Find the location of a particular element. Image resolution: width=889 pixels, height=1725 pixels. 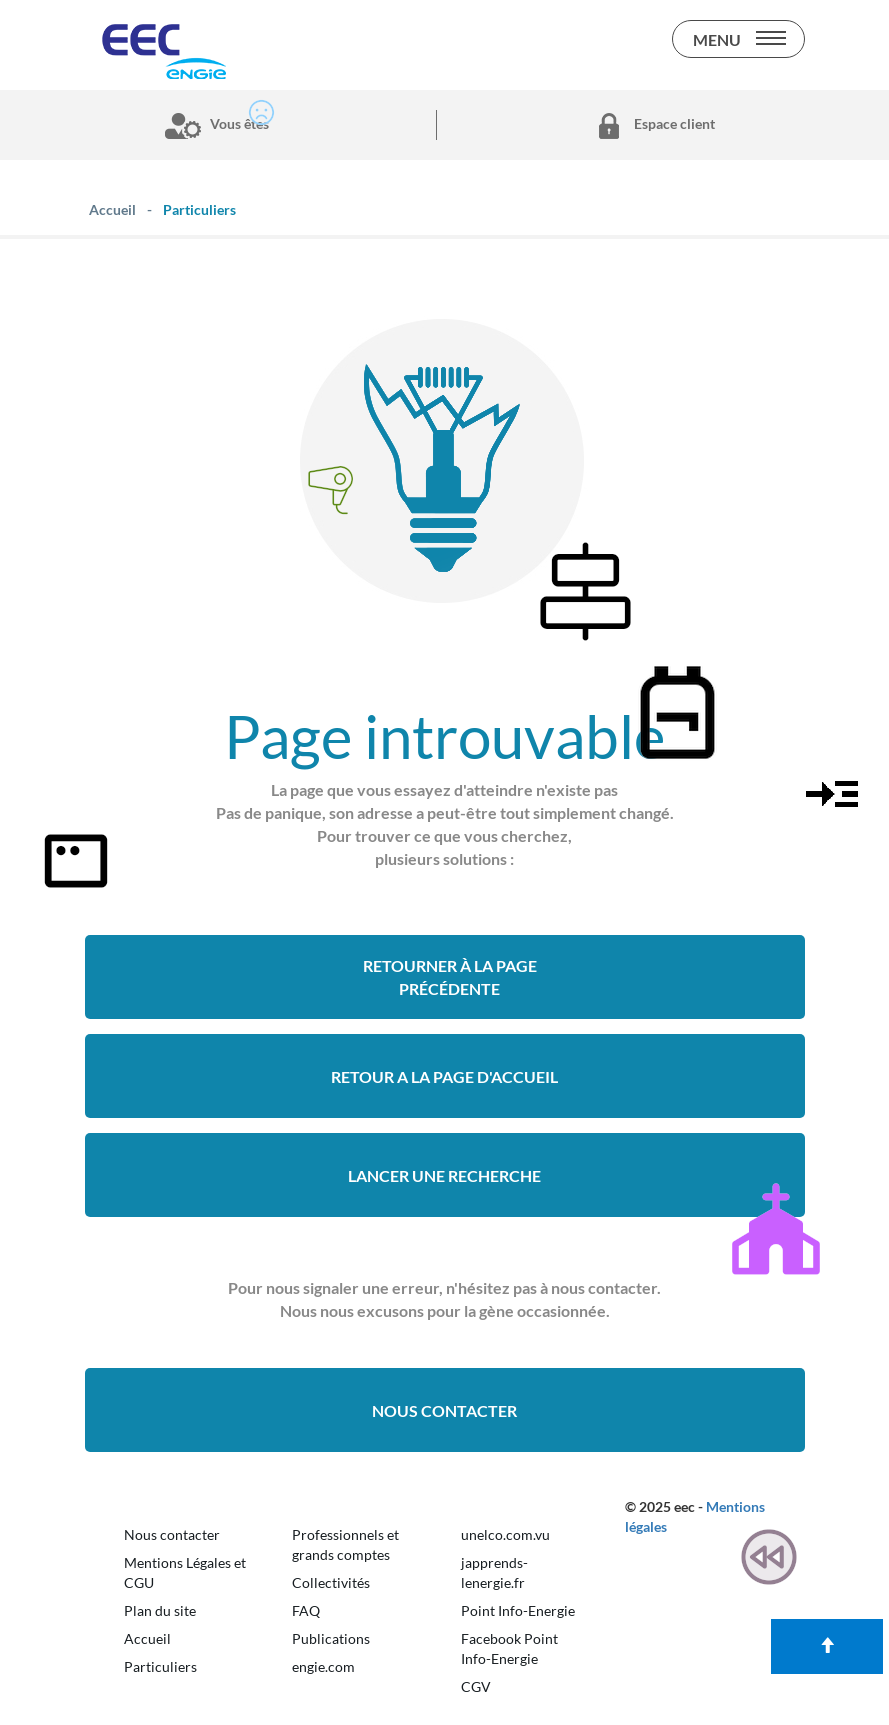

align objects to horizontal center is located at coordinates (585, 591).